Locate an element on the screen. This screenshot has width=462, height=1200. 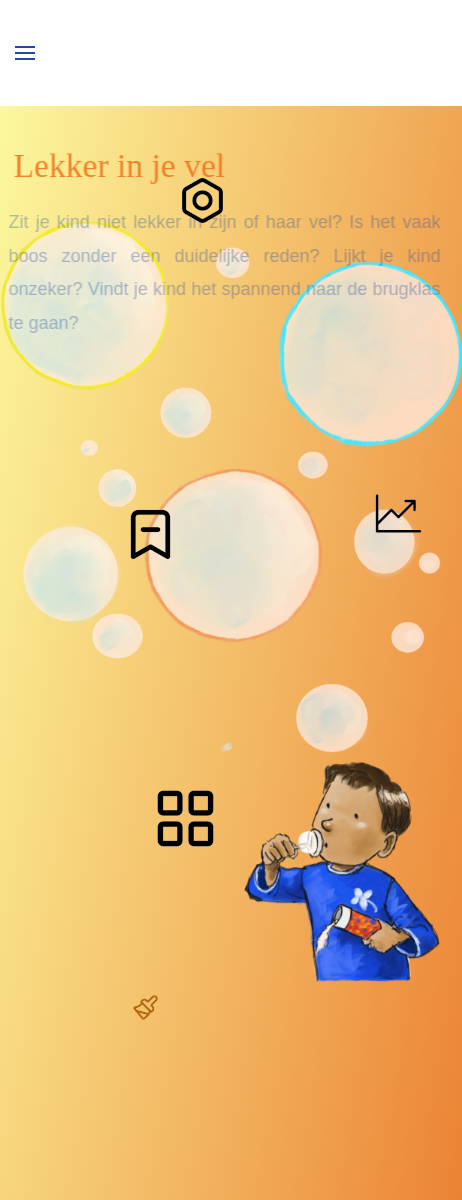
access settings or configuration options is located at coordinates (202, 200).